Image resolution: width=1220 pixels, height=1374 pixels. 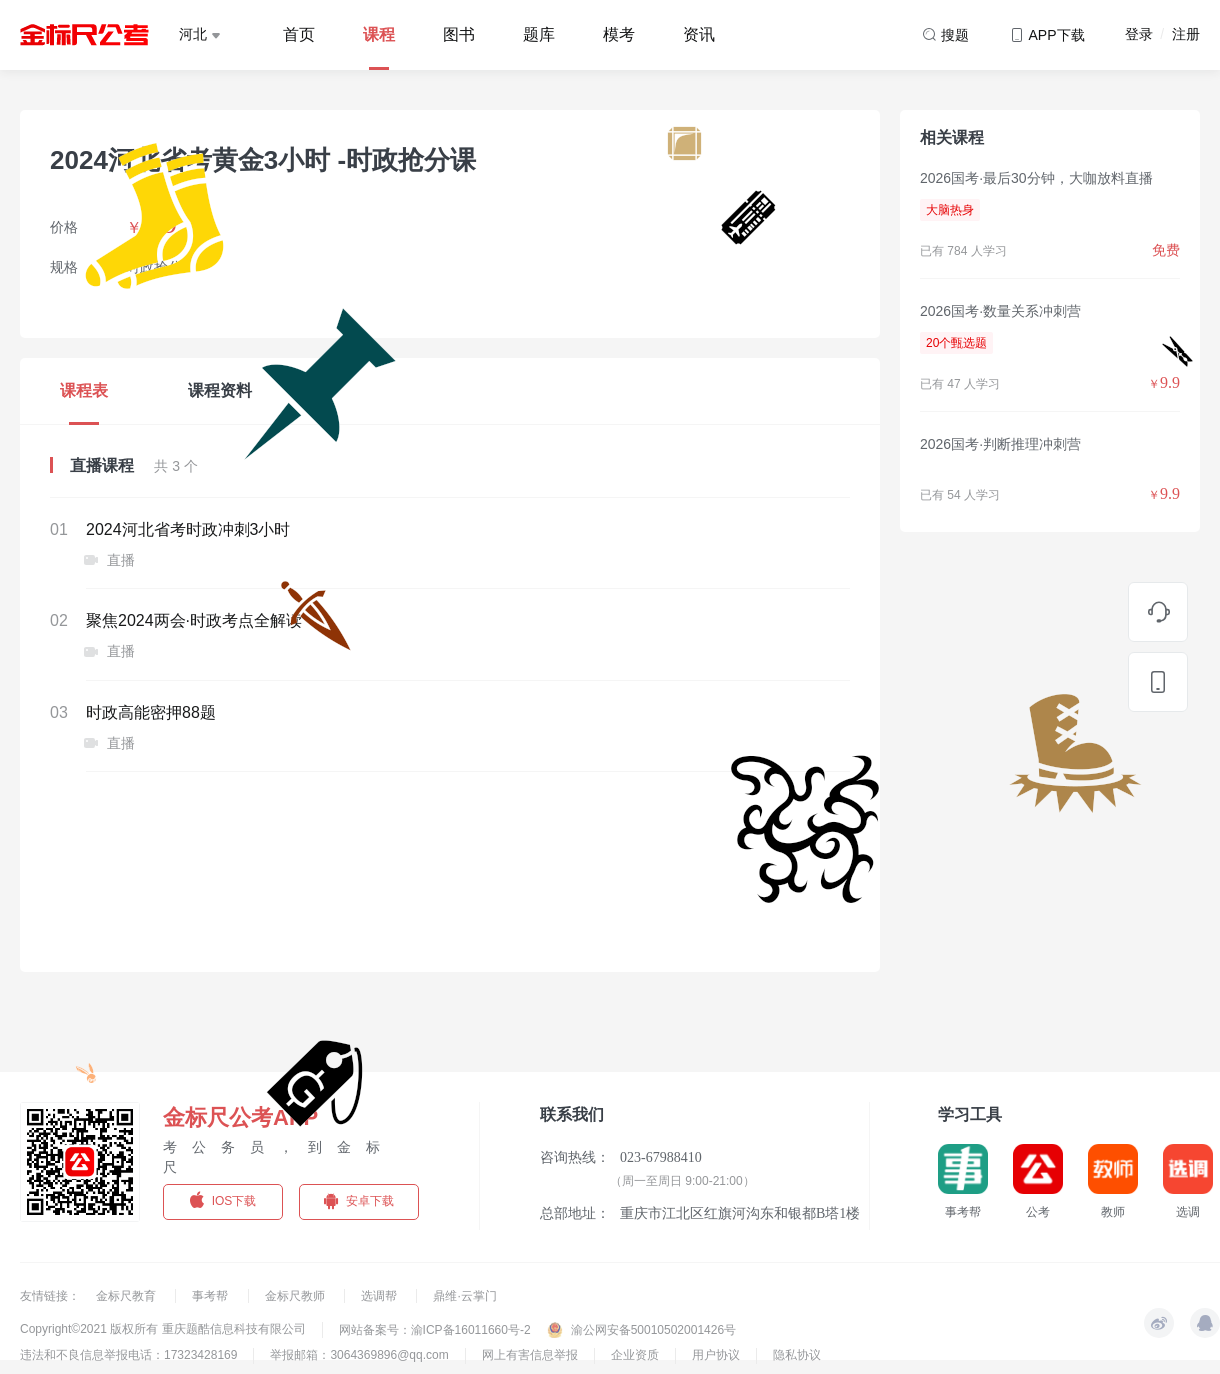 What do you see at coordinates (1075, 754) in the screenshot?
I see `perform a stomp or ground attack` at bounding box center [1075, 754].